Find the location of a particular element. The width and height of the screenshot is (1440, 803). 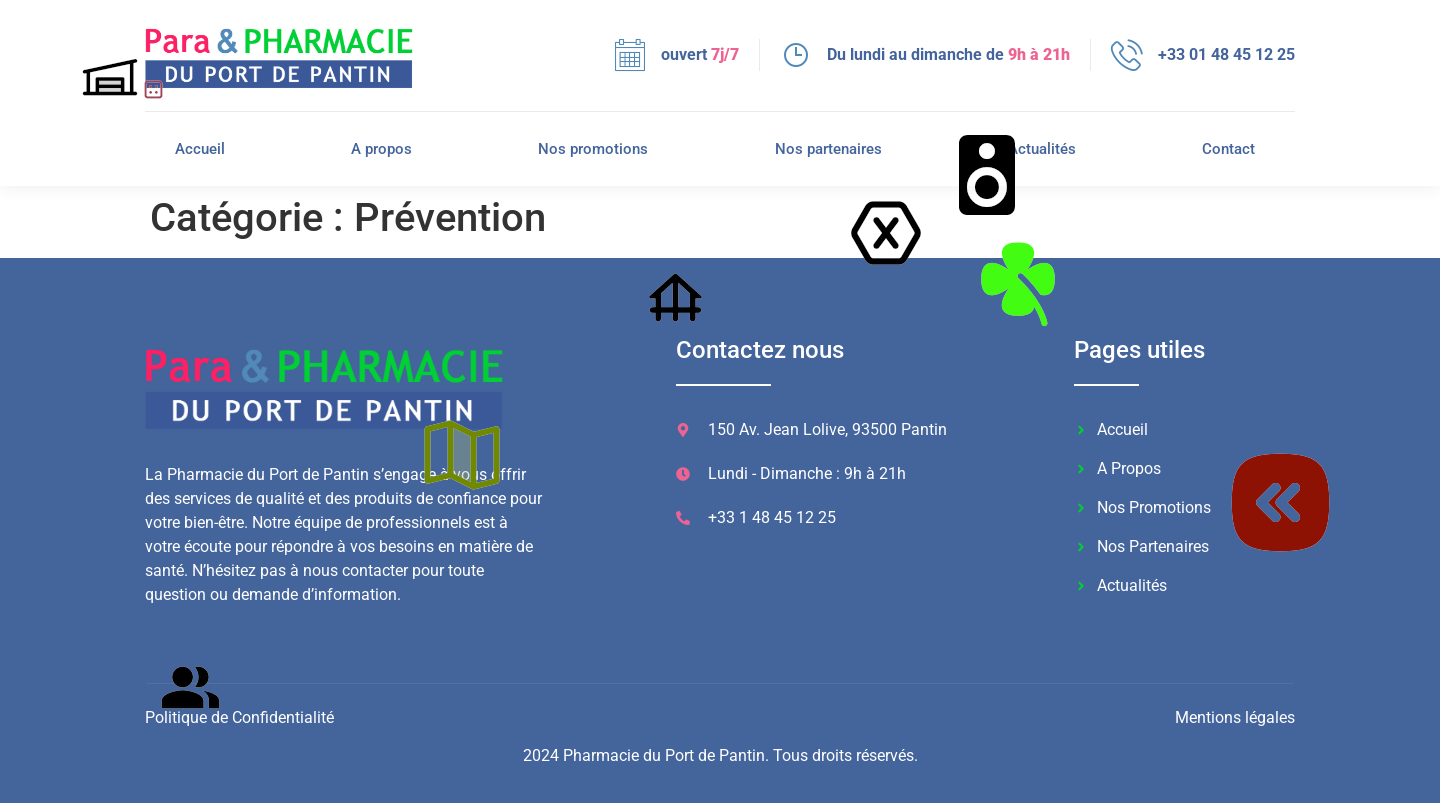

go back to the previous screen is located at coordinates (1280, 502).